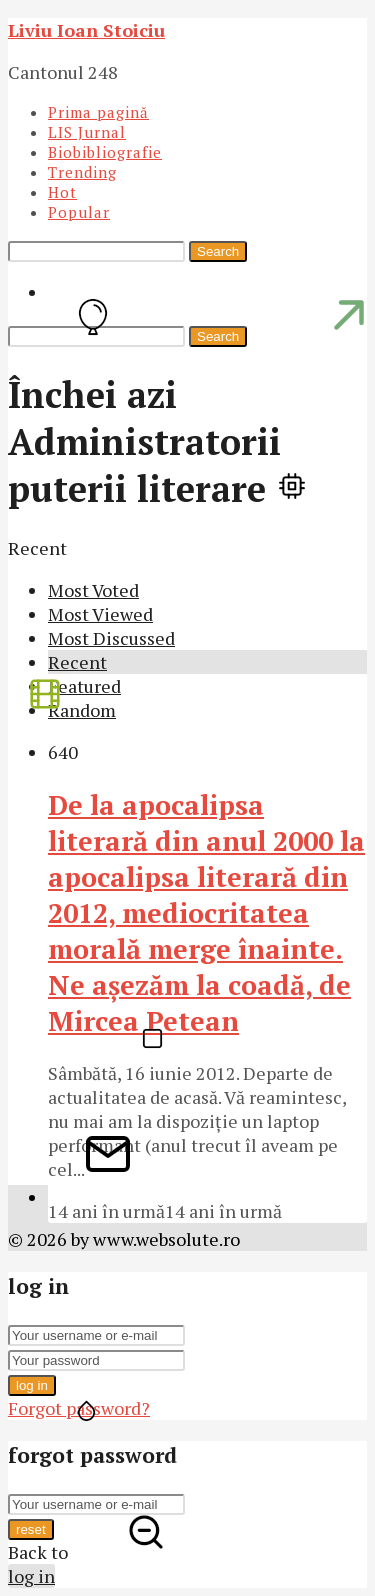 The width and height of the screenshot is (375, 1596). I want to click on open link in new tab or window, so click(349, 315).